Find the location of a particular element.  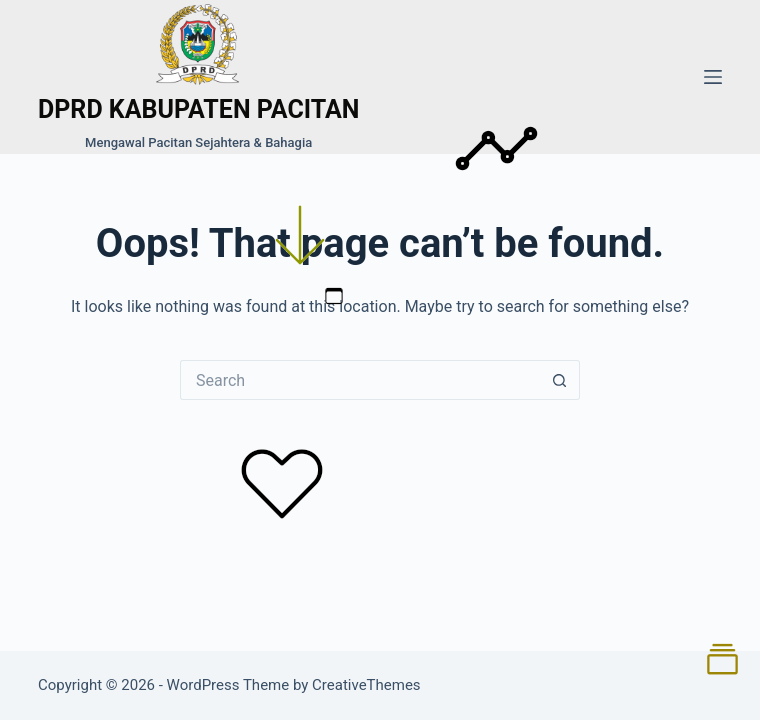

view analytics and statistics is located at coordinates (496, 148).